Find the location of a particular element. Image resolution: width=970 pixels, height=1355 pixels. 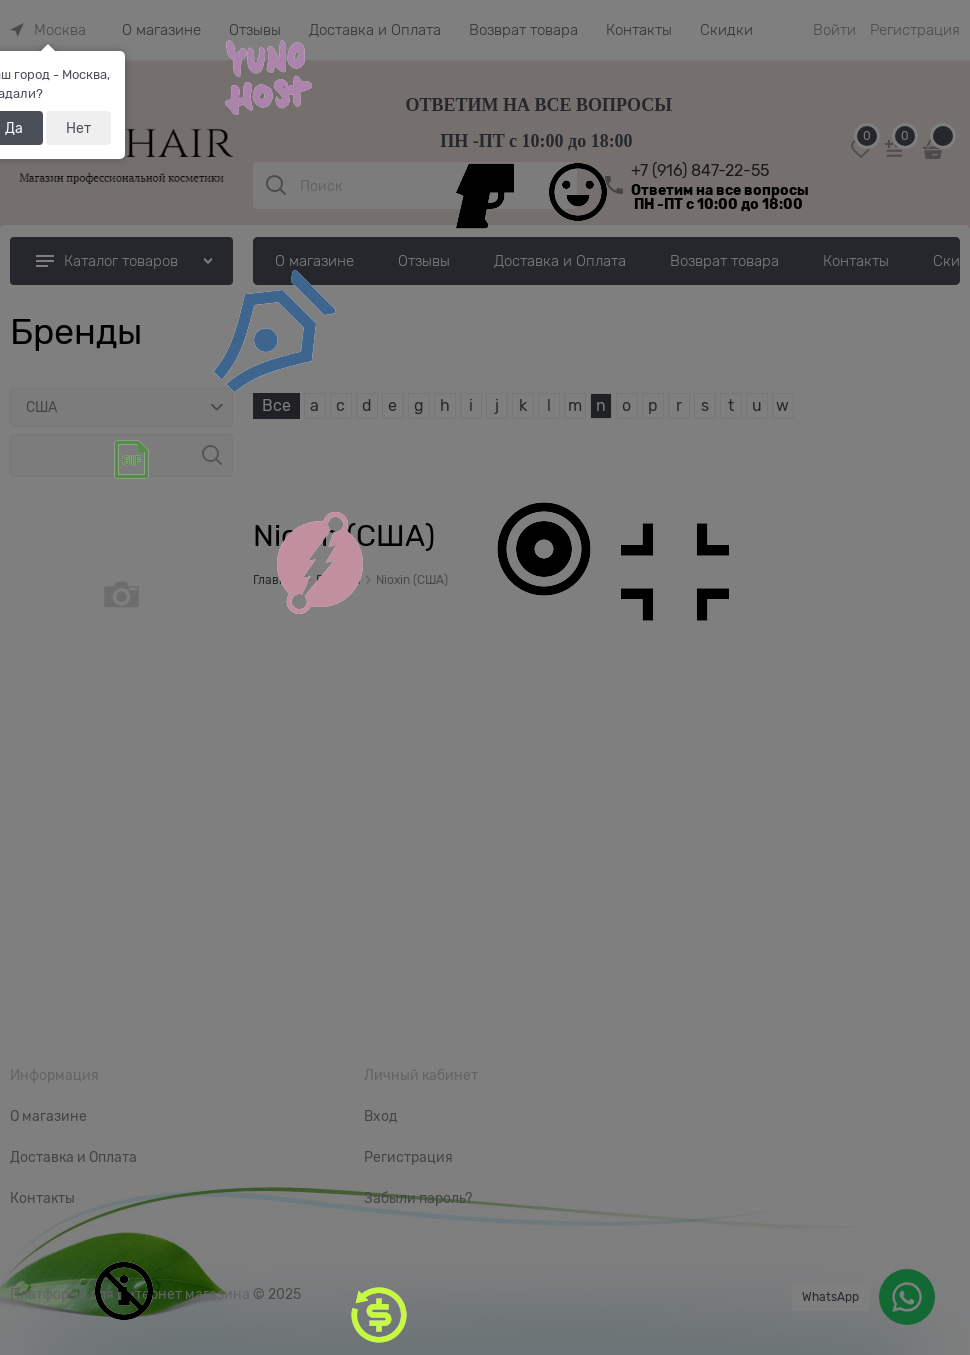

information unavailable or hidden is located at coordinates (124, 1291).